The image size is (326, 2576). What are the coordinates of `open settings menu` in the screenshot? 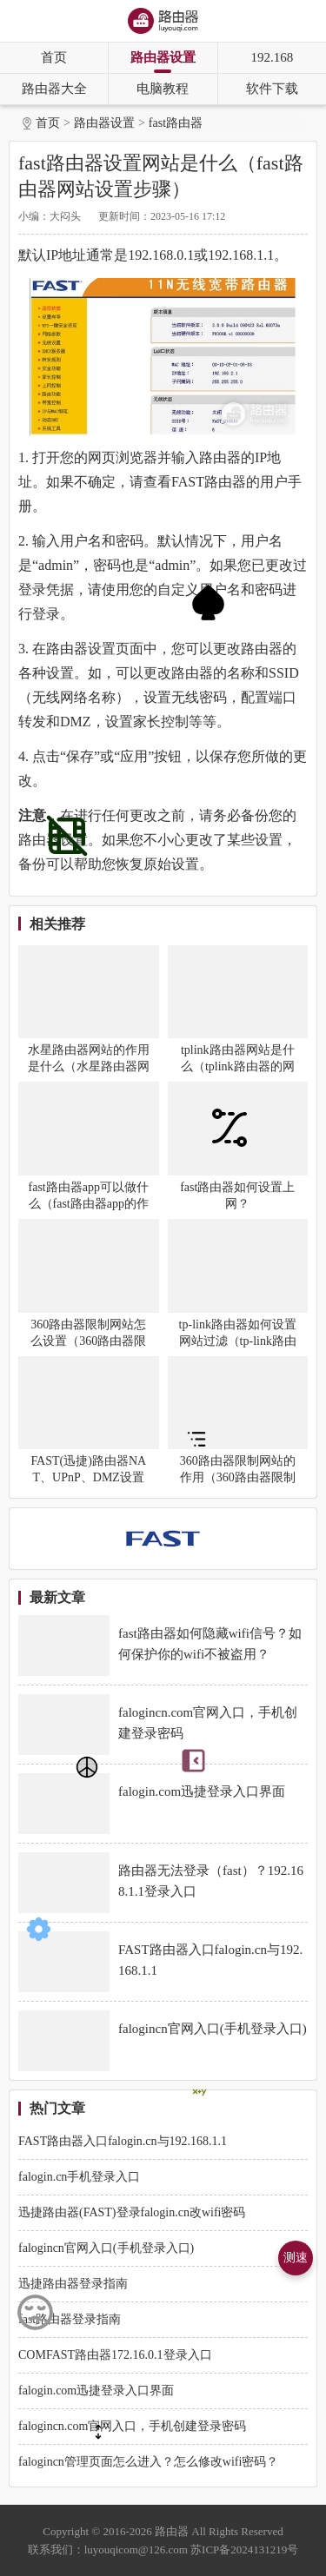 It's located at (38, 1929).